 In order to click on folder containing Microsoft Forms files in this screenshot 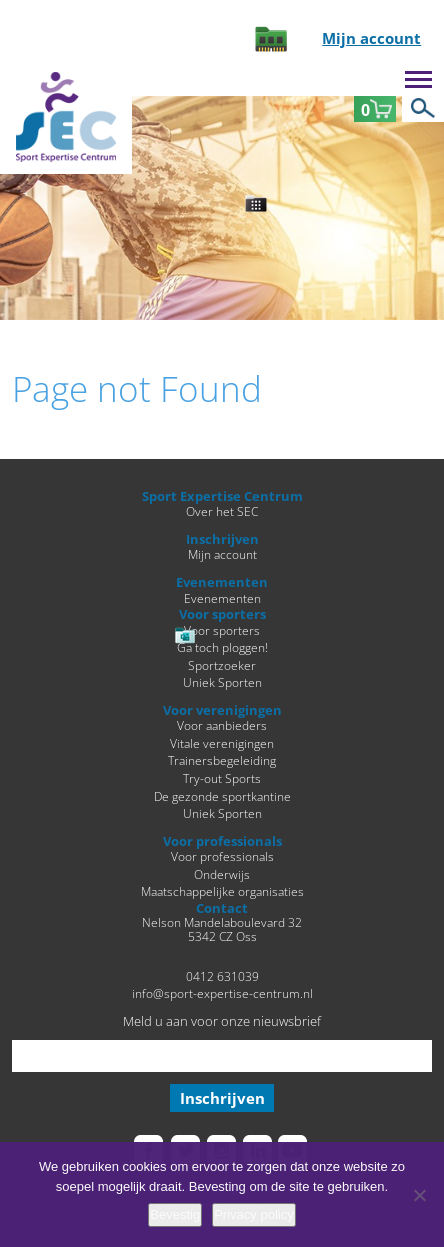, I will do `click(185, 636)`.